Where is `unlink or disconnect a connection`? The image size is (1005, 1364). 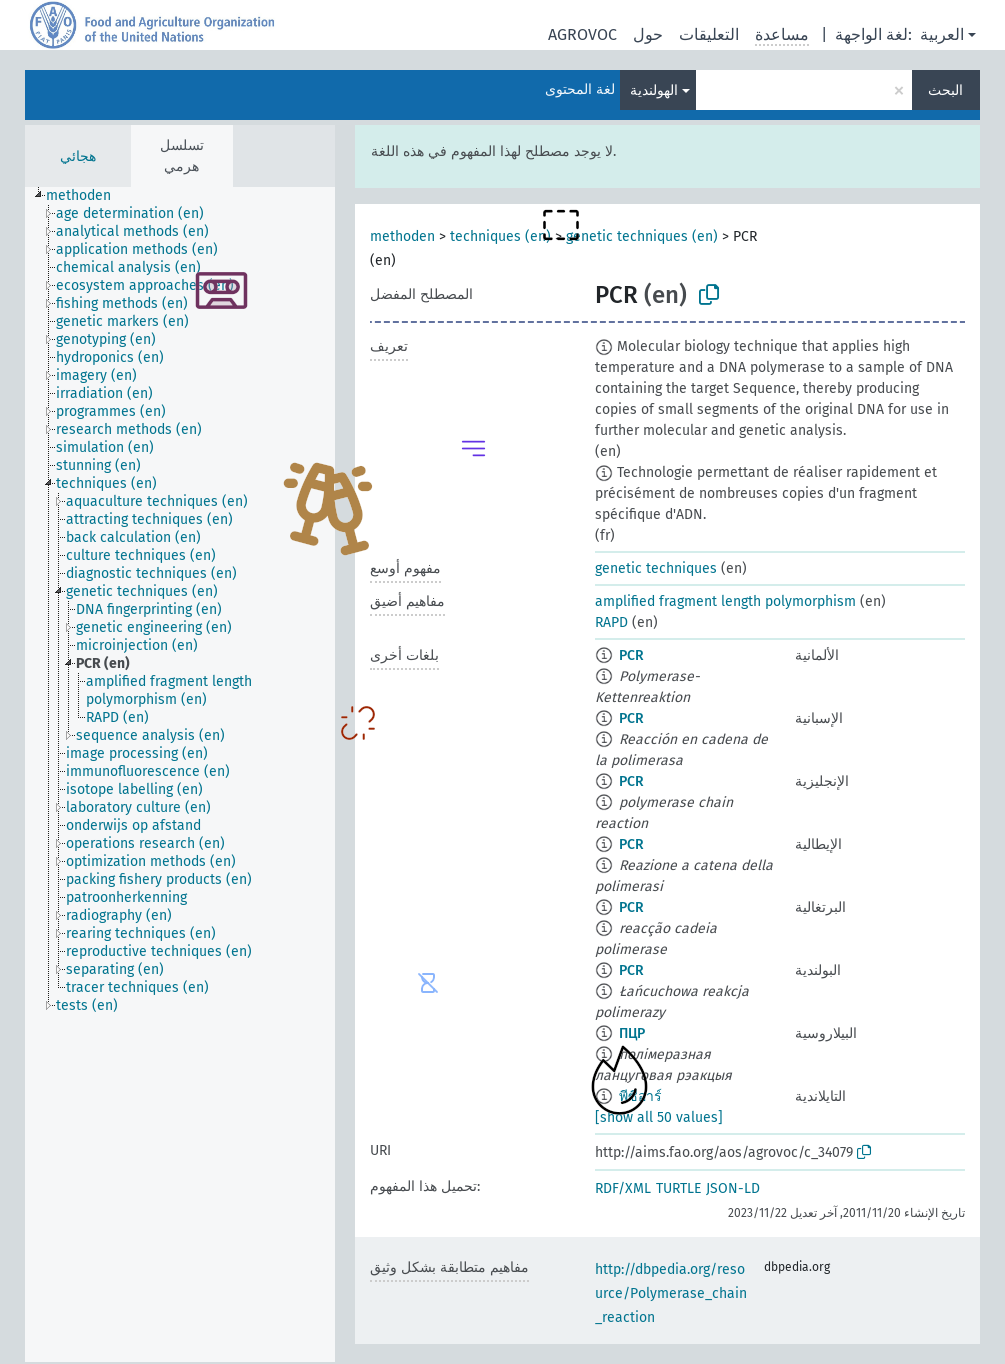 unlink or disconnect a connection is located at coordinates (358, 723).